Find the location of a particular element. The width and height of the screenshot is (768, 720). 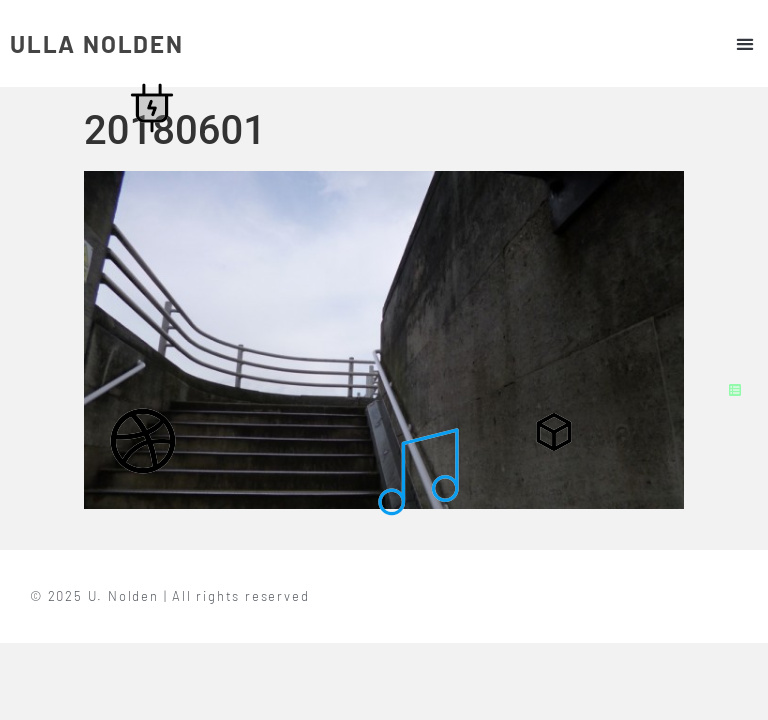

view items in list format is located at coordinates (735, 390).